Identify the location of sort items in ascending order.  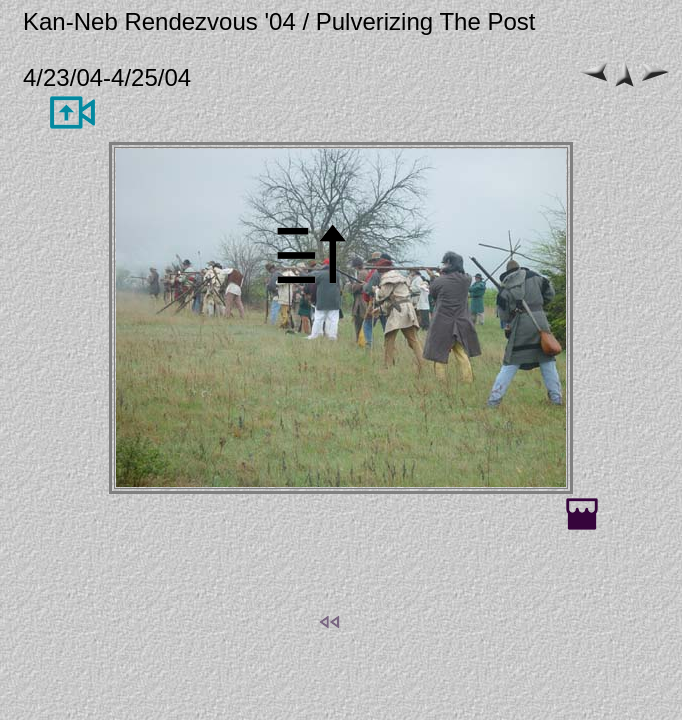
(308, 255).